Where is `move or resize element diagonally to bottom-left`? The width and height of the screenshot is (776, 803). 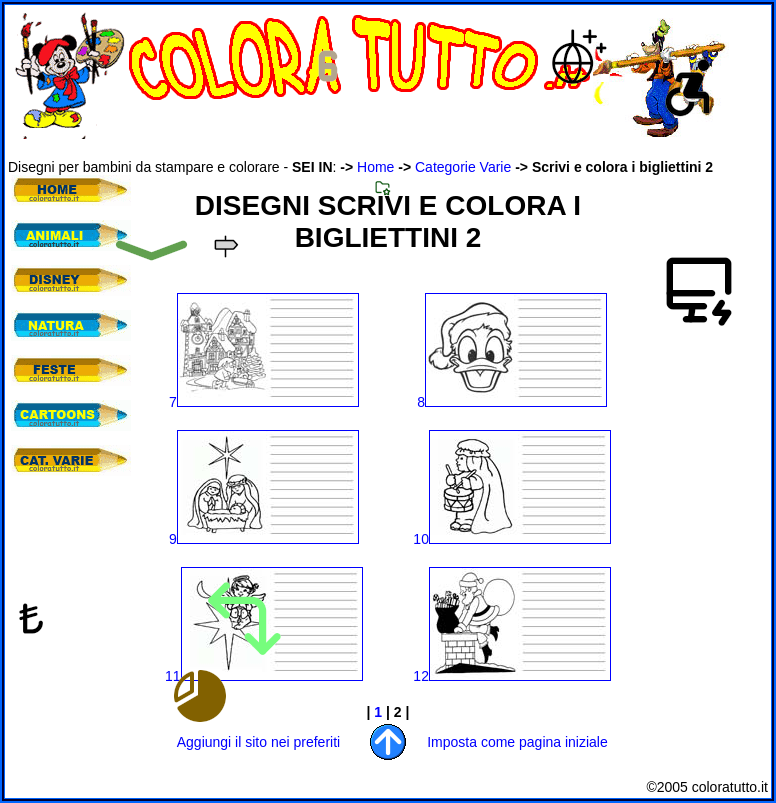 move or resize element diagonally to bottom-left is located at coordinates (244, 618).